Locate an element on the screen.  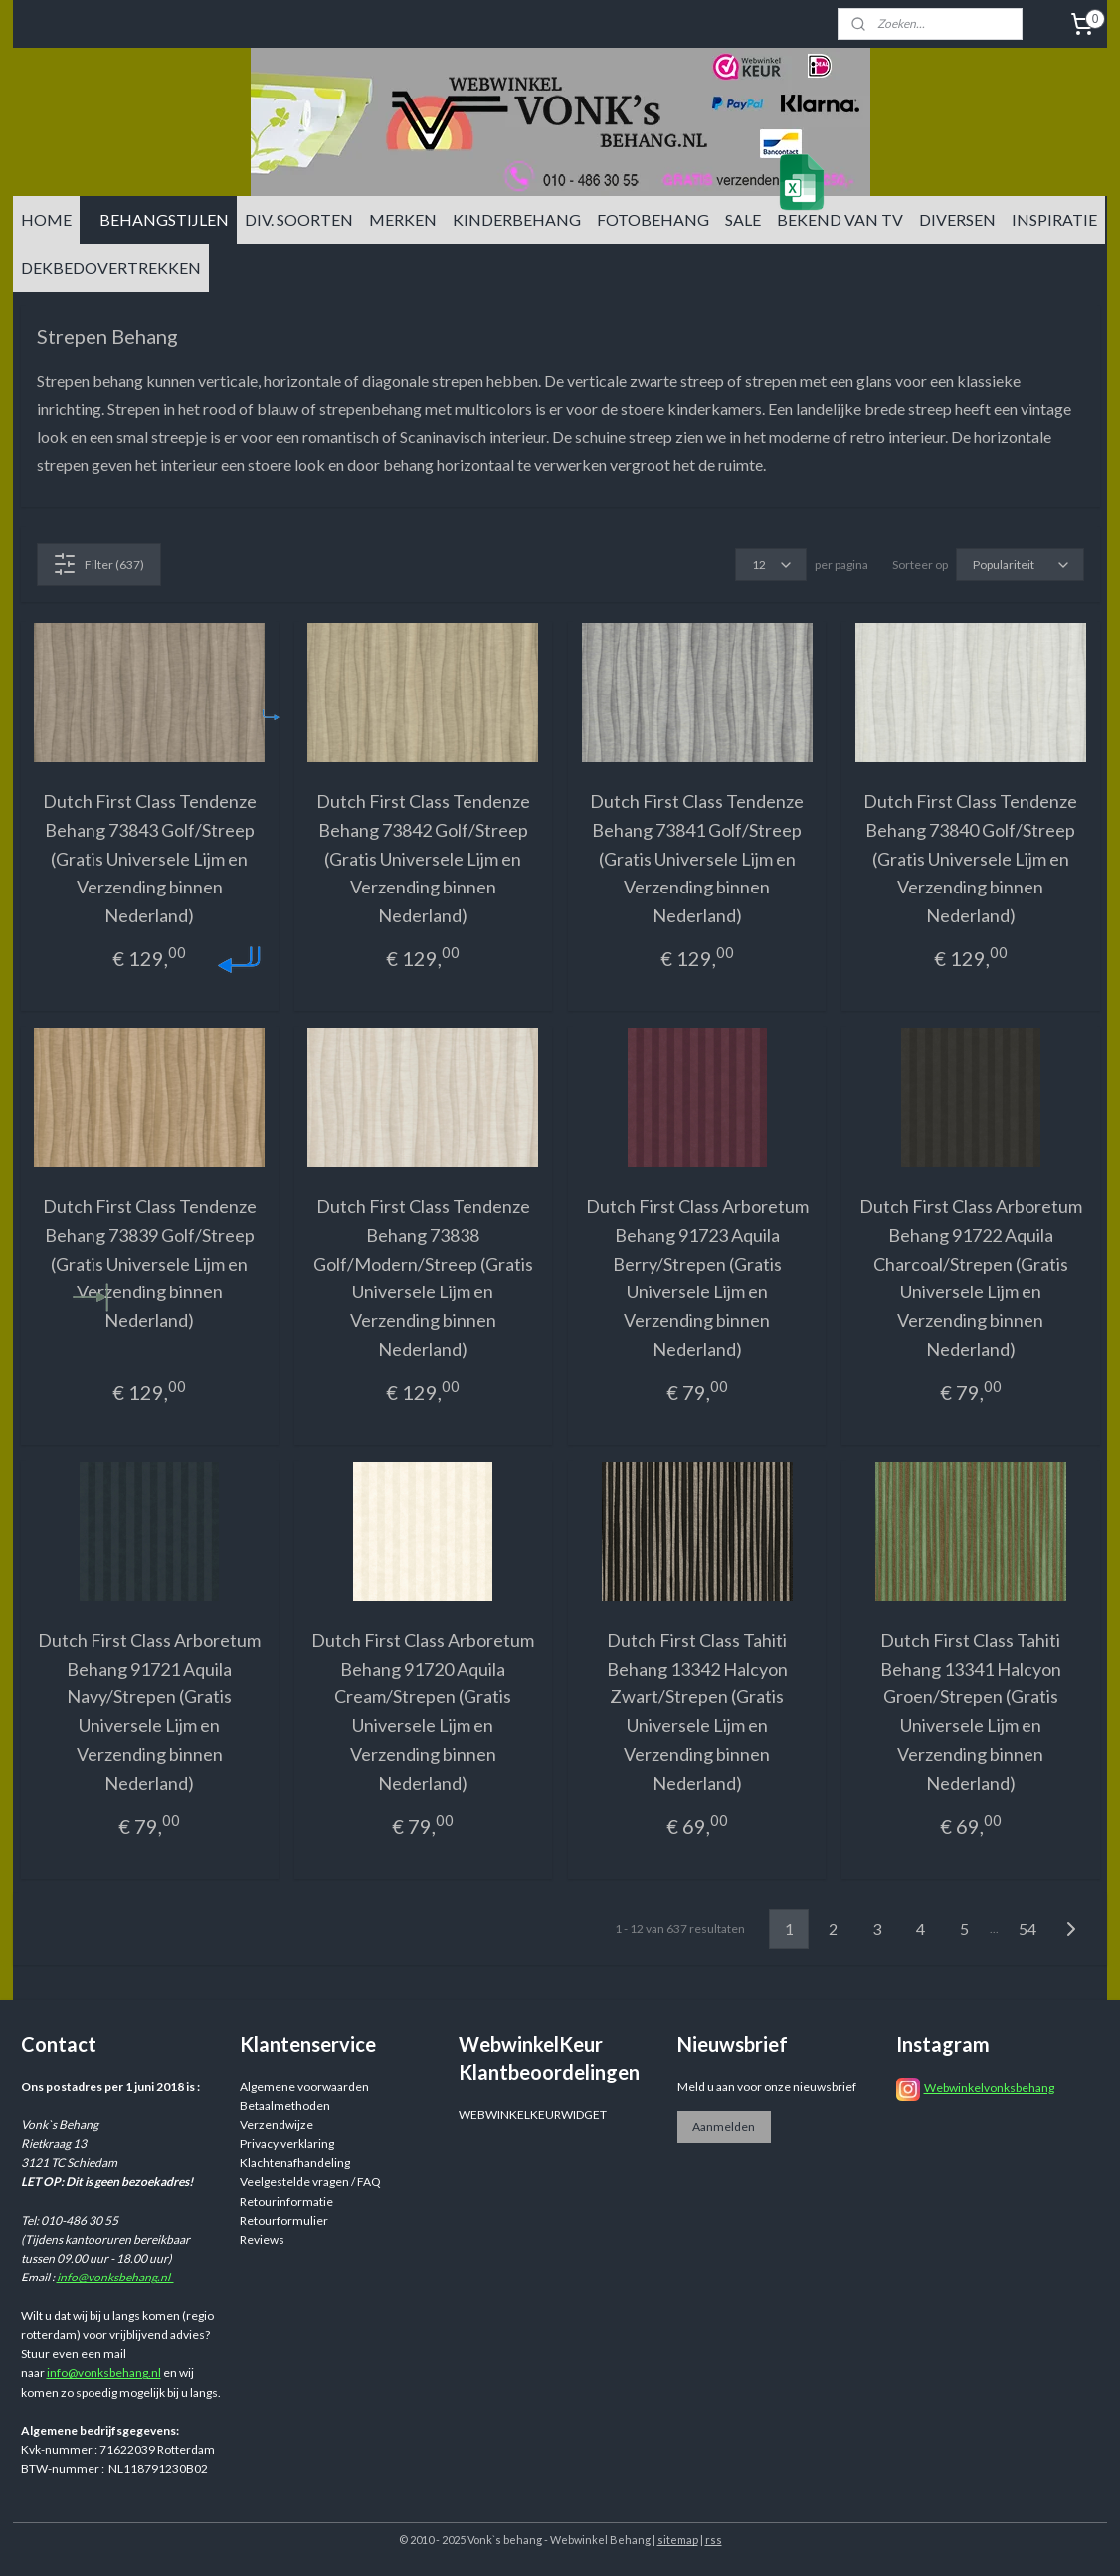
reply to all recipients of an email is located at coordinates (238, 959).